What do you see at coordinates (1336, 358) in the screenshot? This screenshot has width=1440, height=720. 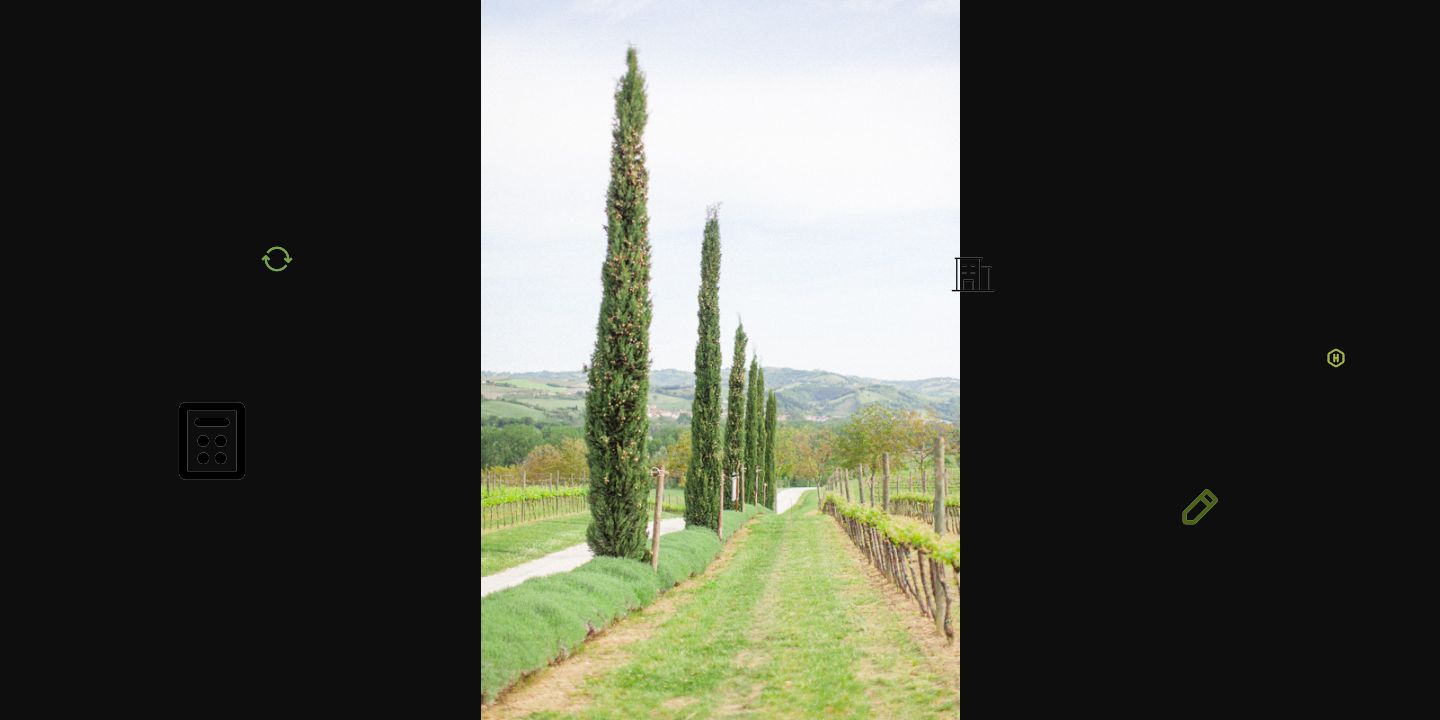 I see `indicates a hospital or medical facility` at bounding box center [1336, 358].